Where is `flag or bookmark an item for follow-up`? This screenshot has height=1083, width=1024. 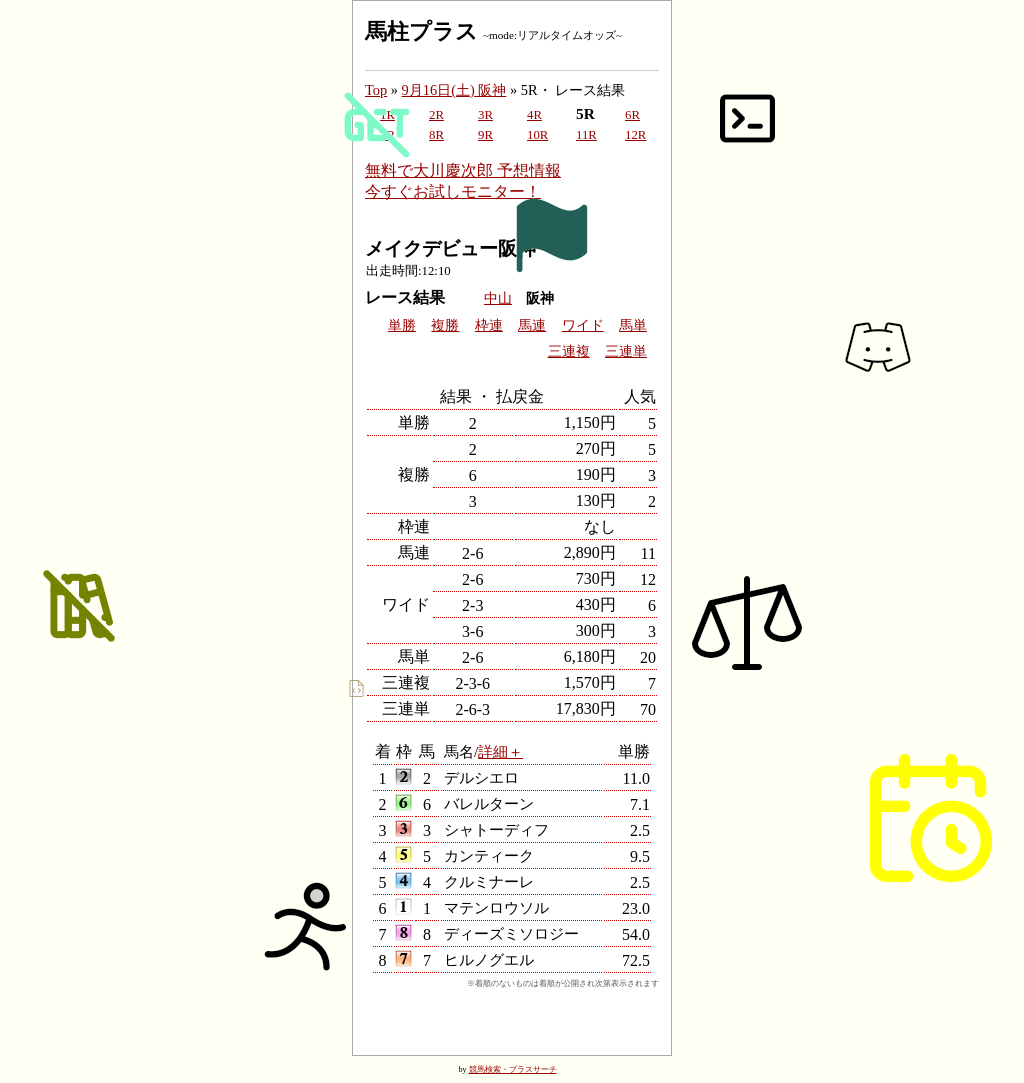
flag or bookmark an item for follow-up is located at coordinates (549, 234).